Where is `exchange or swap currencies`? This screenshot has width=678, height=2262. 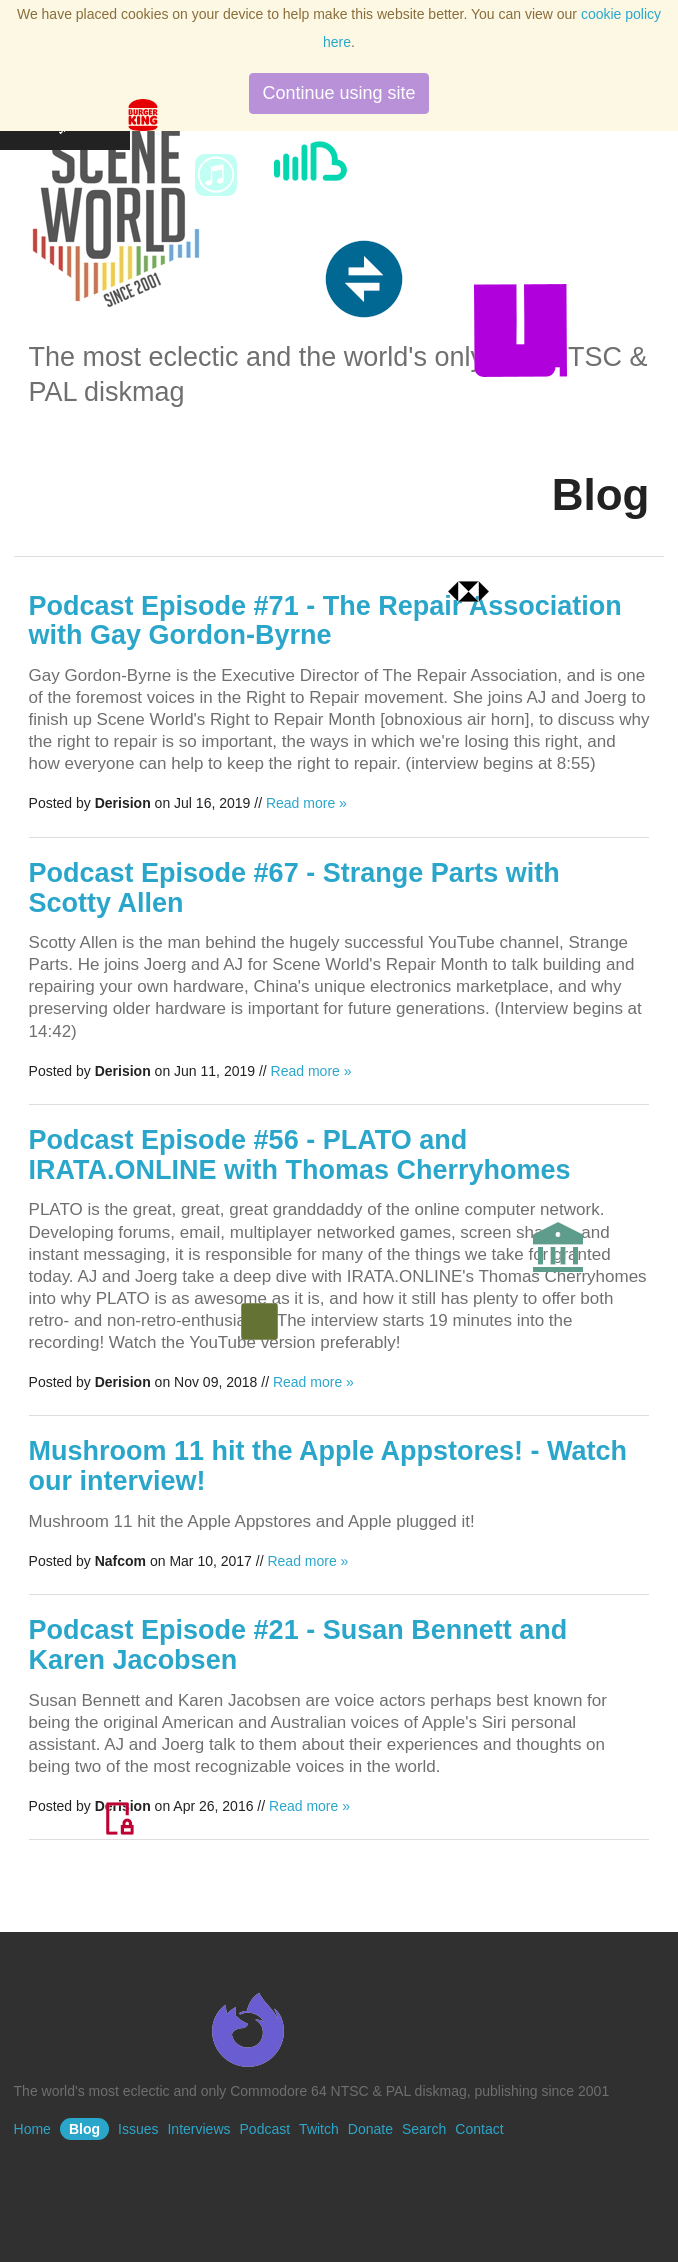 exchange or swap currencies is located at coordinates (364, 279).